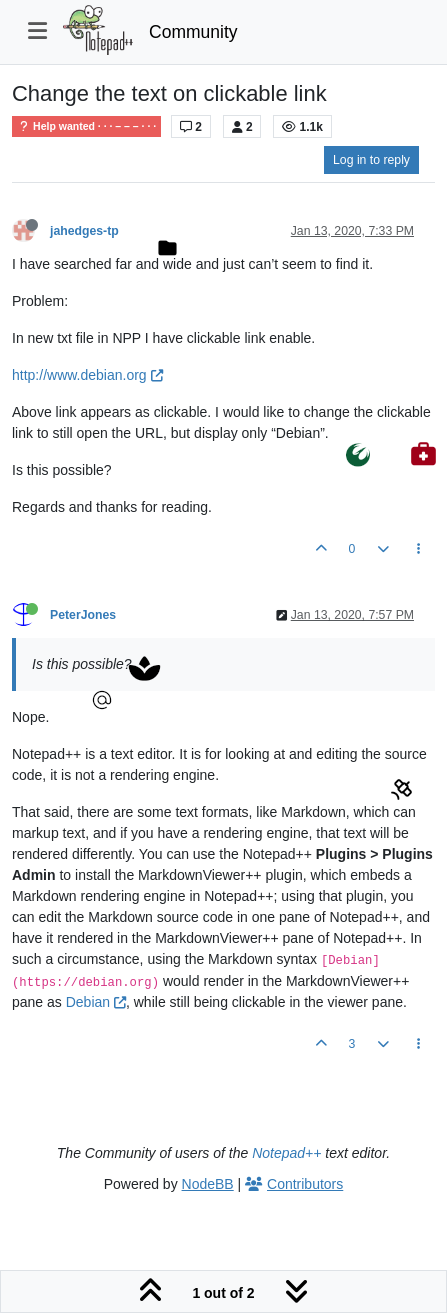 The image size is (447, 1313). What do you see at coordinates (167, 248) in the screenshot?
I see `access your files and documents` at bounding box center [167, 248].